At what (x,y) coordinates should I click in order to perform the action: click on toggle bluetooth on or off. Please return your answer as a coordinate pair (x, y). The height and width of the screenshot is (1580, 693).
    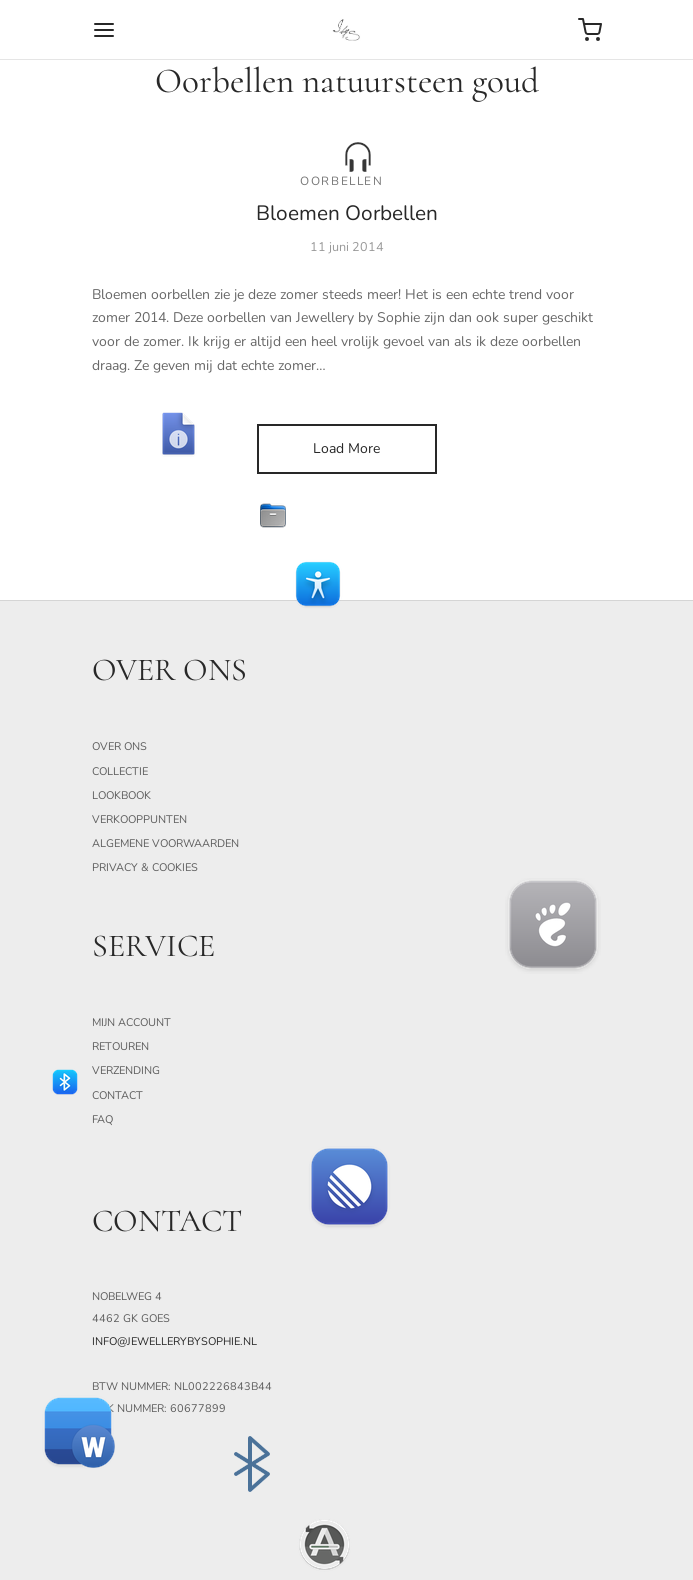
    Looking at the image, I should click on (65, 1082).